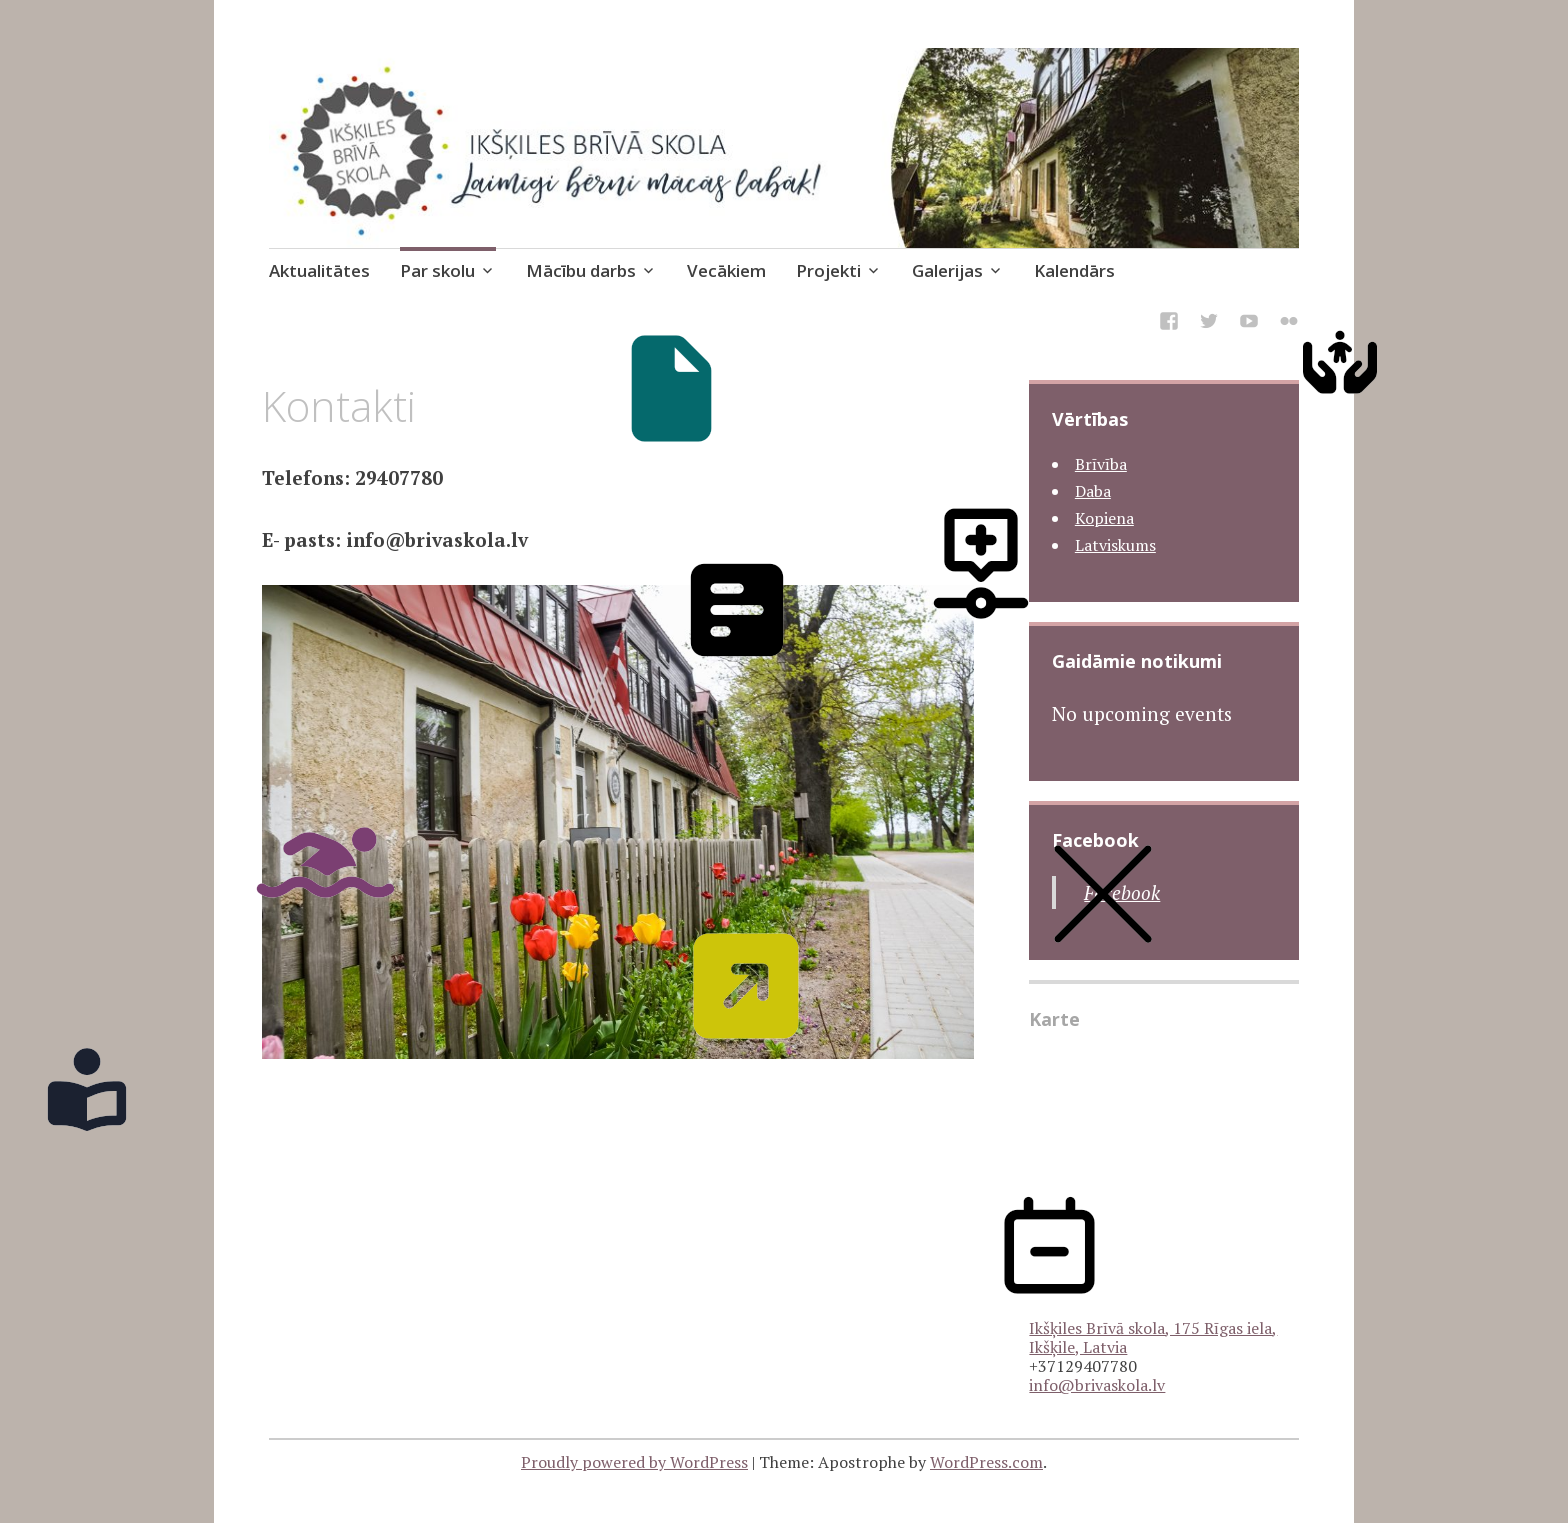  Describe the element at coordinates (1103, 894) in the screenshot. I see `close or dismiss a dialog` at that location.